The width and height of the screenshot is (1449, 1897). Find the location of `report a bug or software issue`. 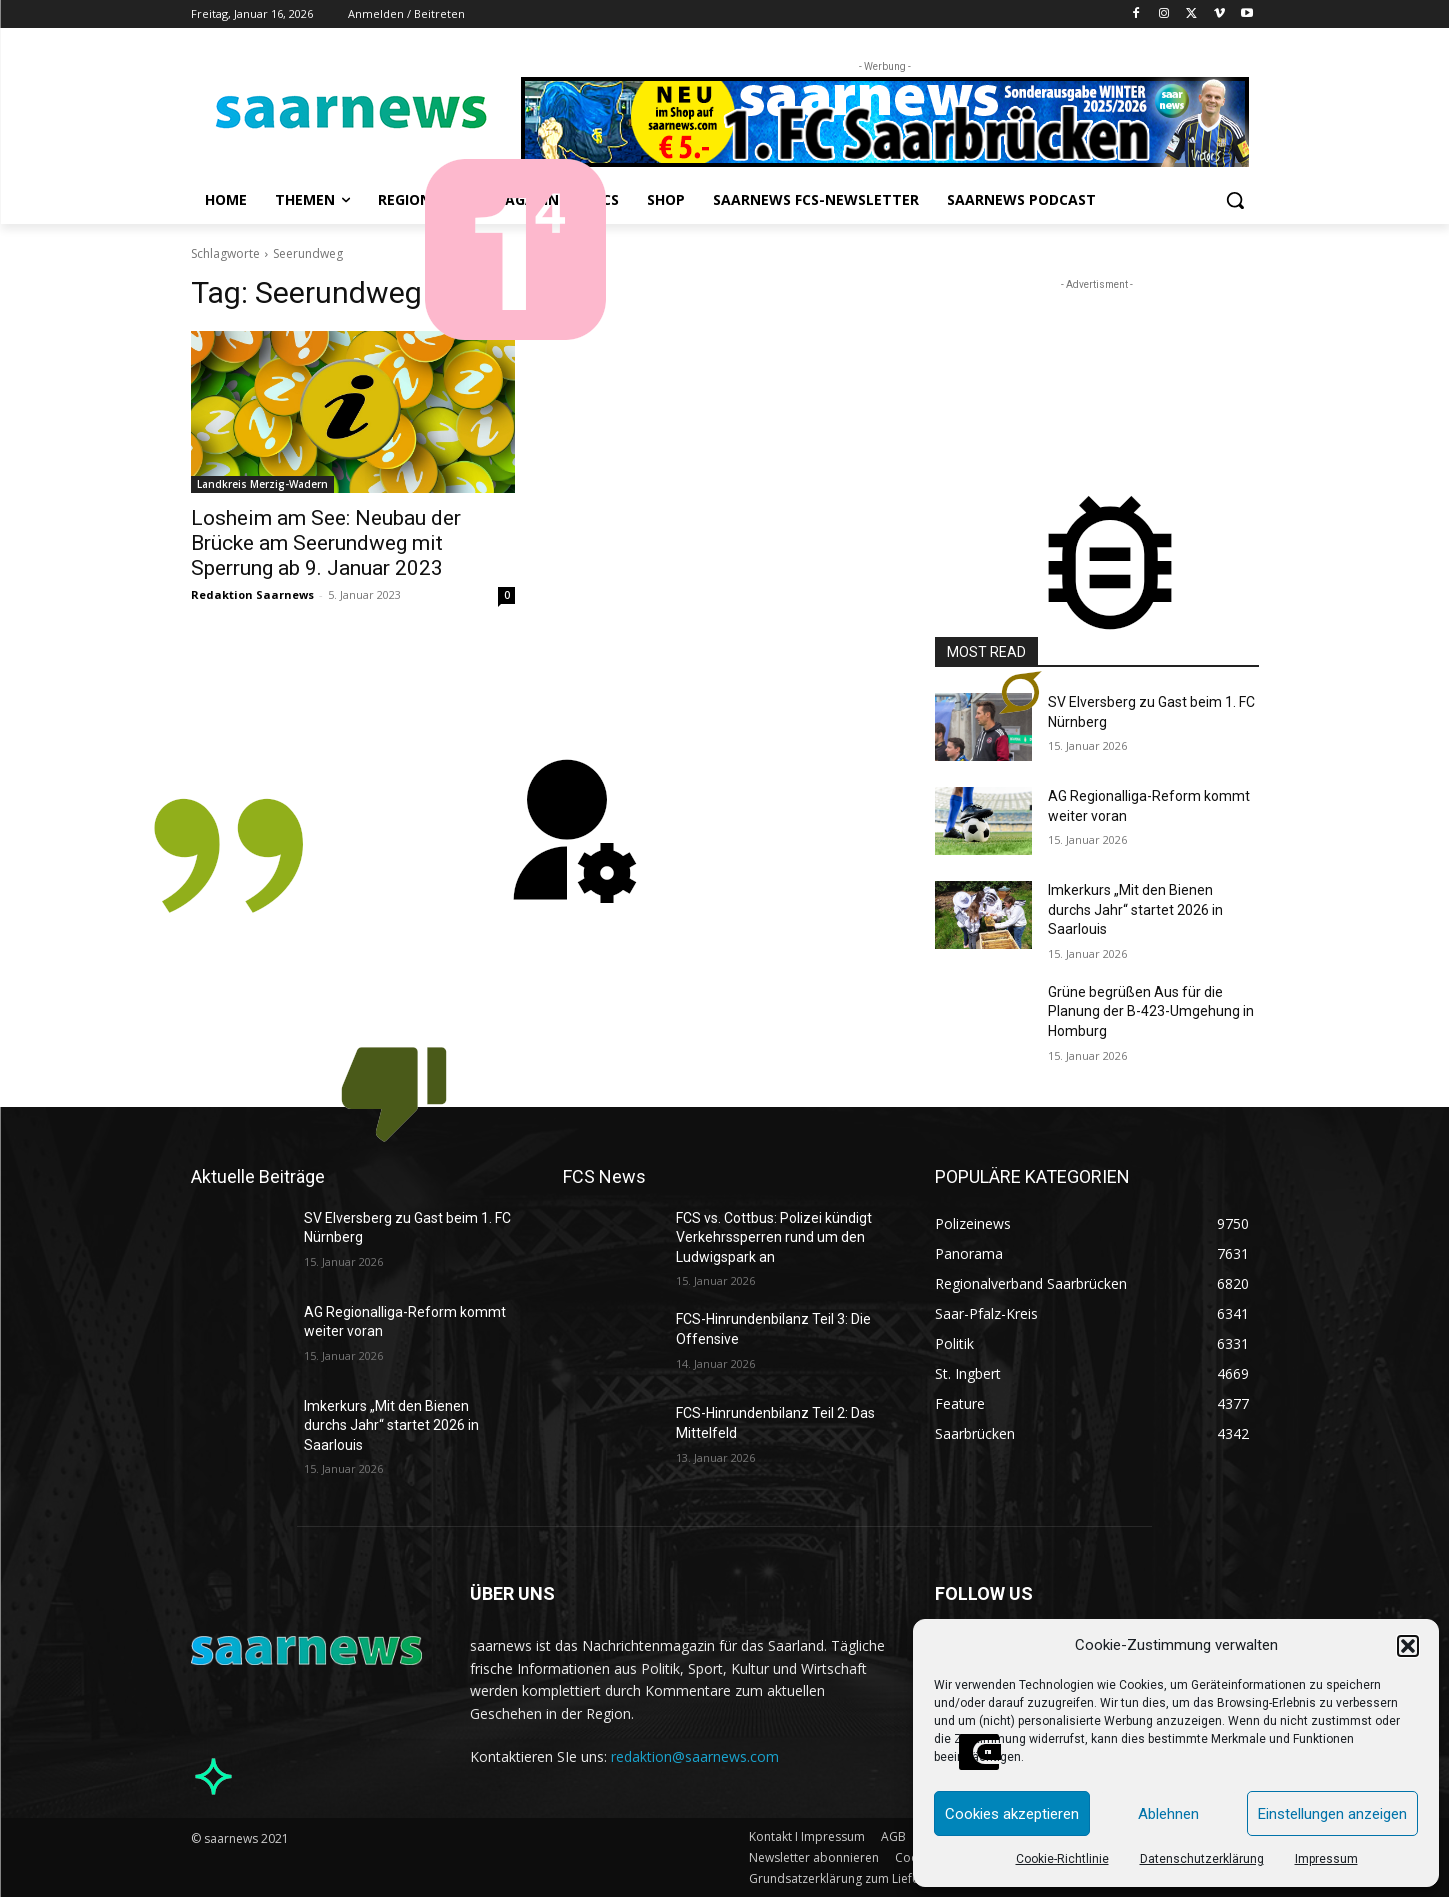

report a bug or software issue is located at coordinates (1110, 561).